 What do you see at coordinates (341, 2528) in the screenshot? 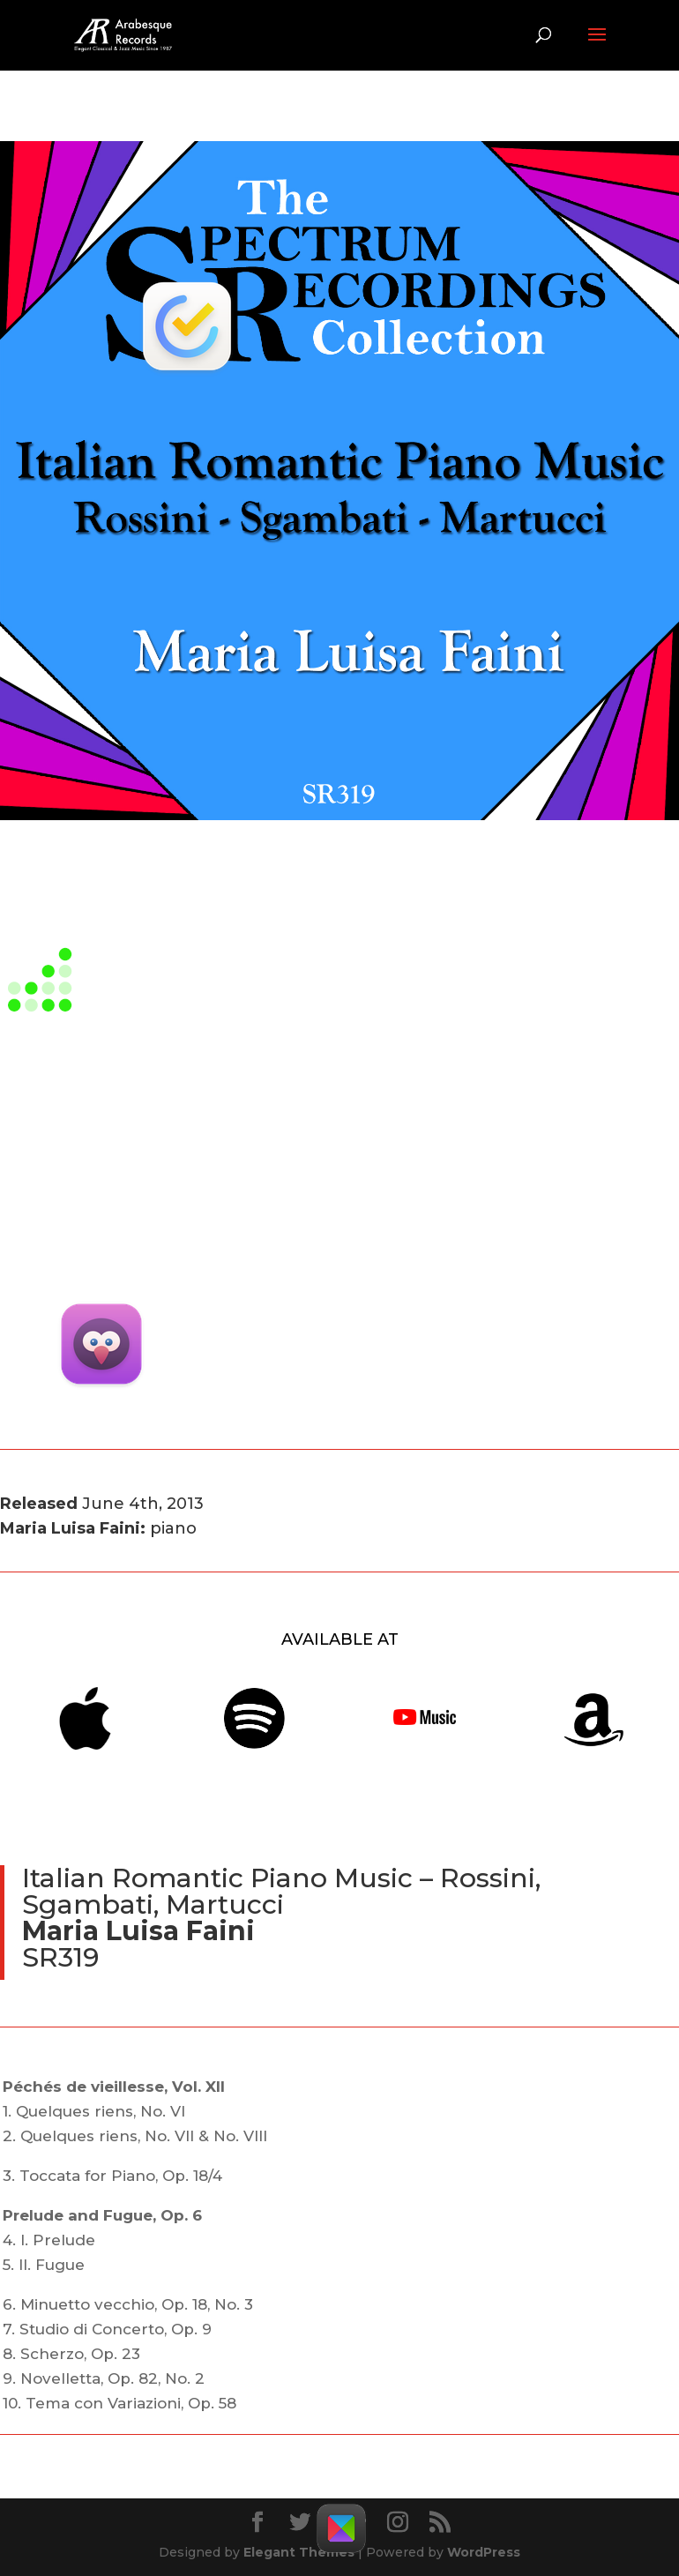
I see `launch gnome tetravex puzzle game` at bounding box center [341, 2528].